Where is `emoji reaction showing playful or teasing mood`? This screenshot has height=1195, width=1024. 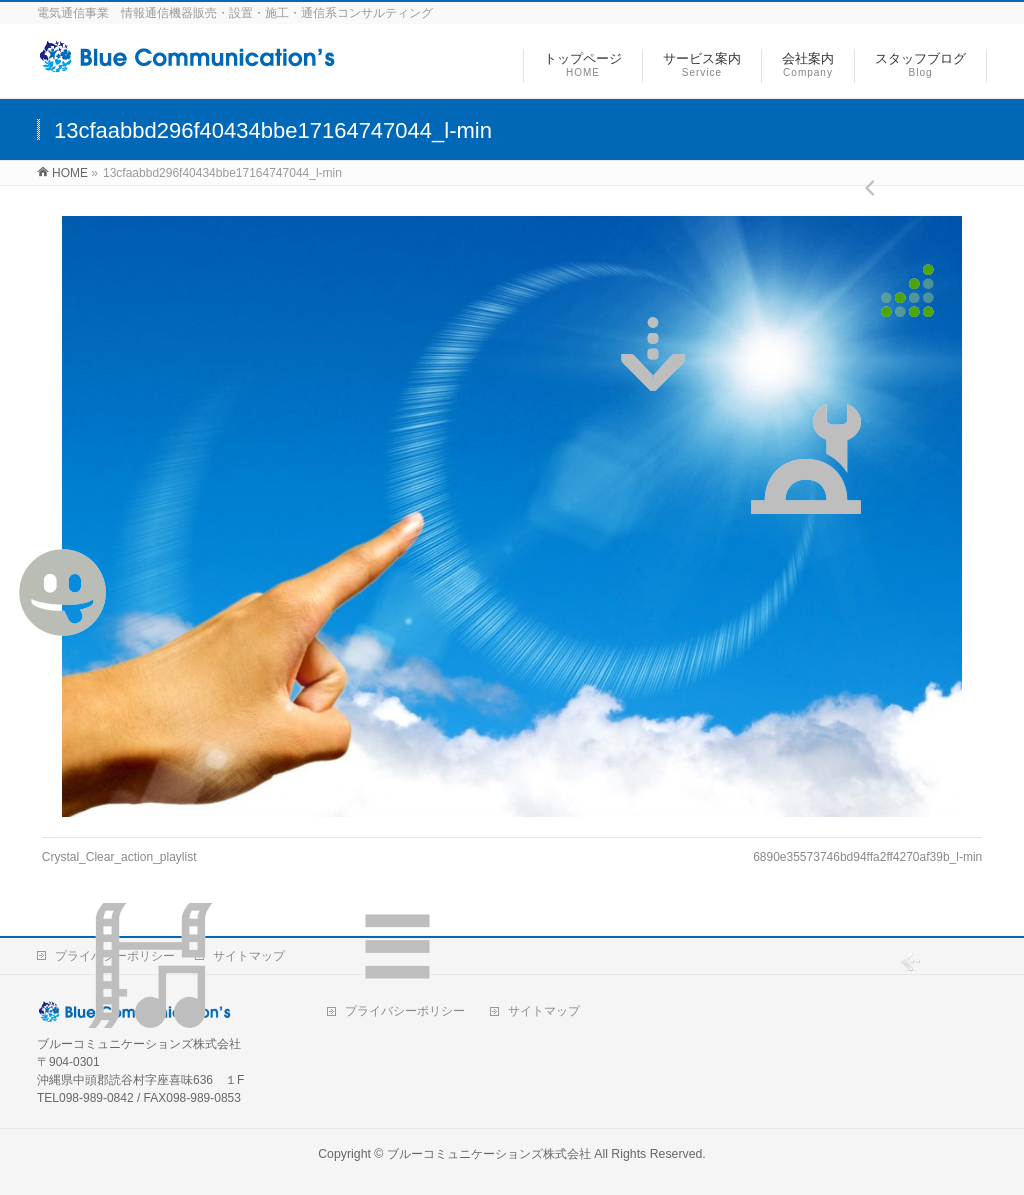 emoji reaction showing playful or teasing mood is located at coordinates (62, 592).